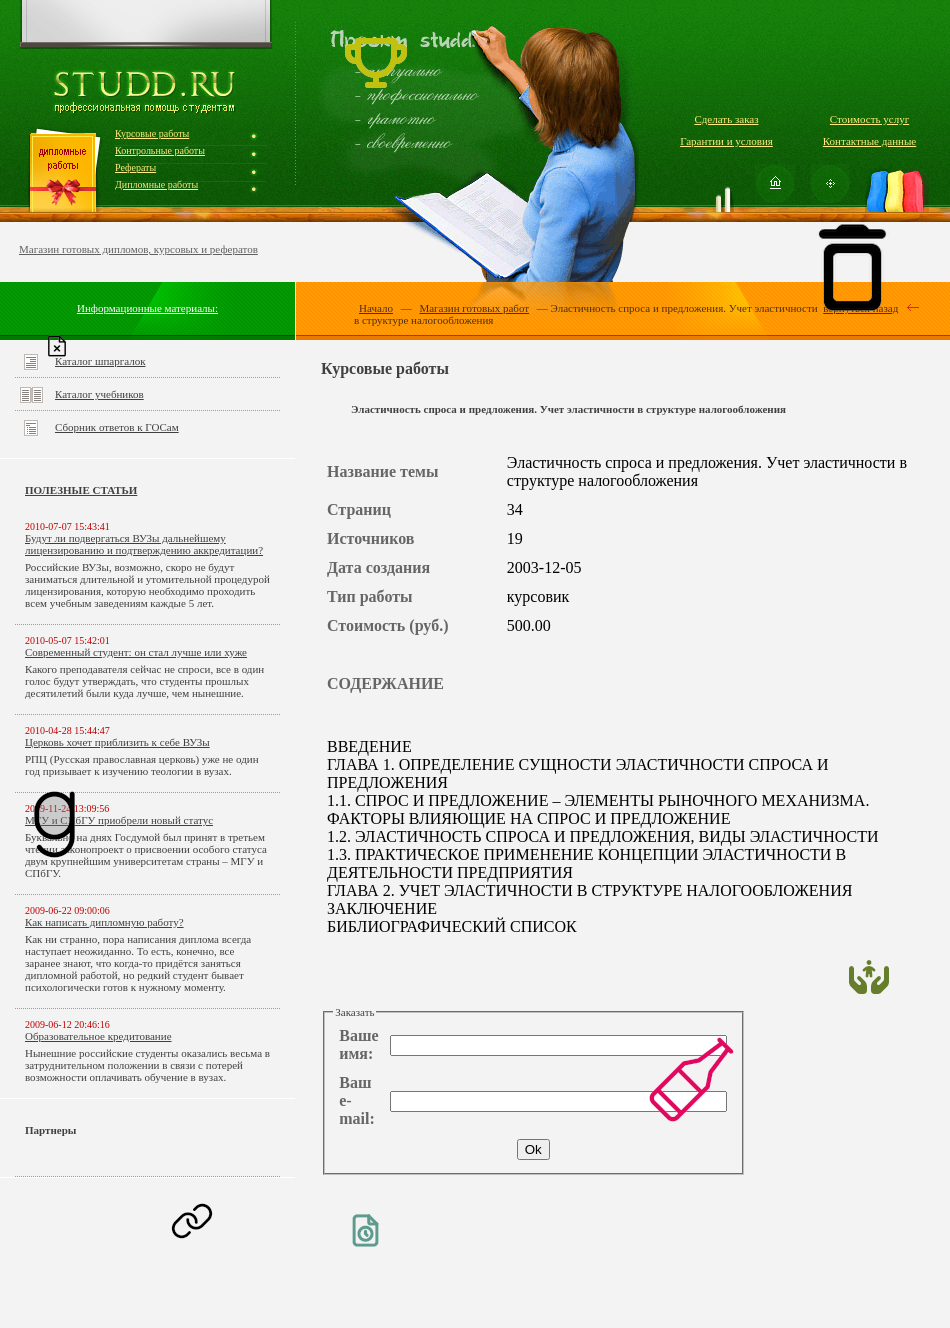 The image size is (950, 1328). I want to click on delete an item, so click(852, 267).